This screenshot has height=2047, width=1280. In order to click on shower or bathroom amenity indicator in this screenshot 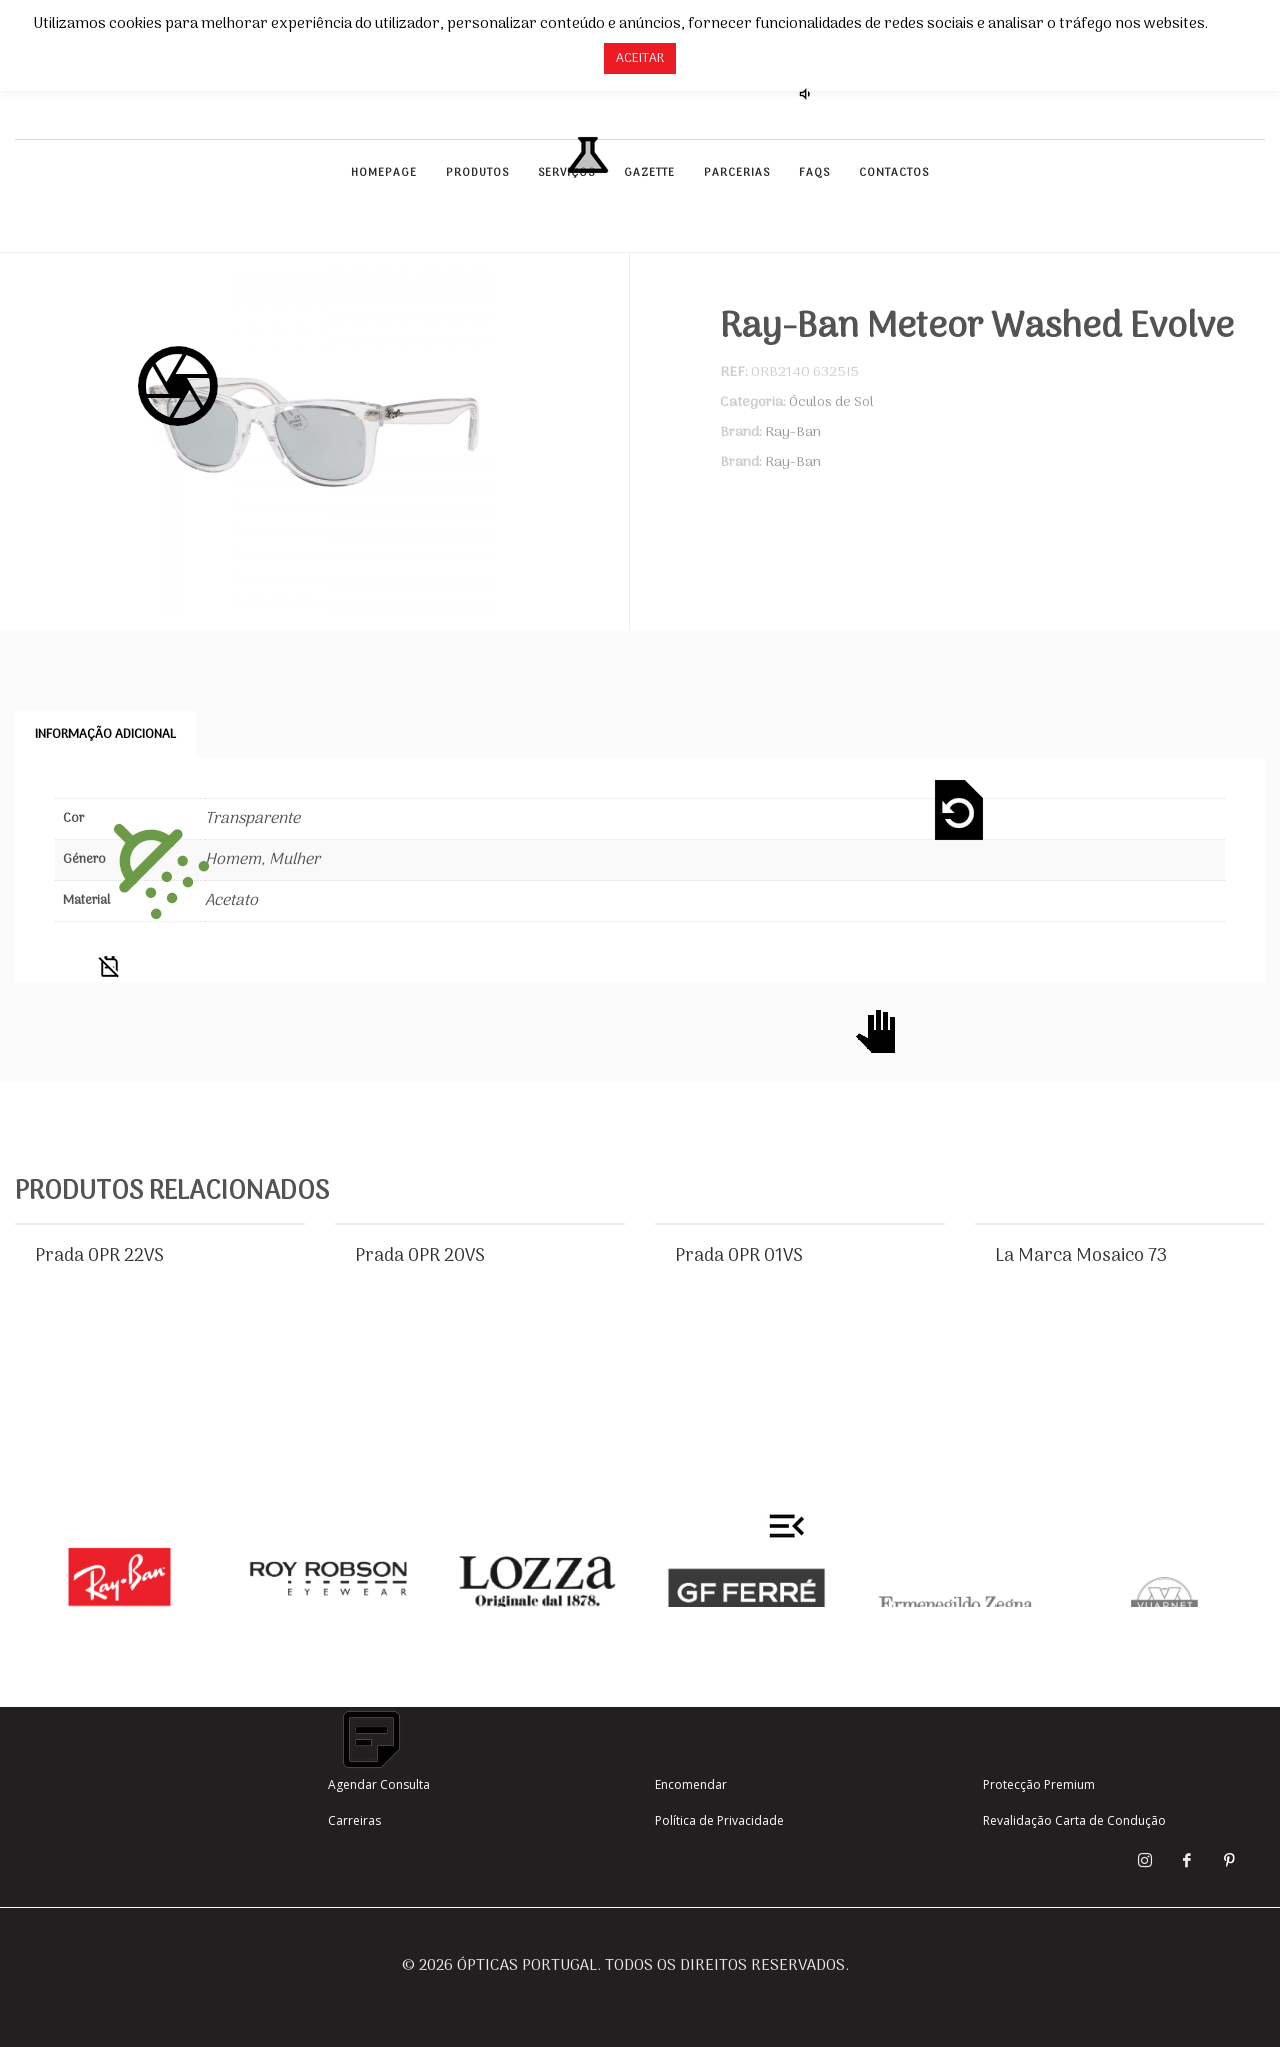, I will do `click(161, 871)`.